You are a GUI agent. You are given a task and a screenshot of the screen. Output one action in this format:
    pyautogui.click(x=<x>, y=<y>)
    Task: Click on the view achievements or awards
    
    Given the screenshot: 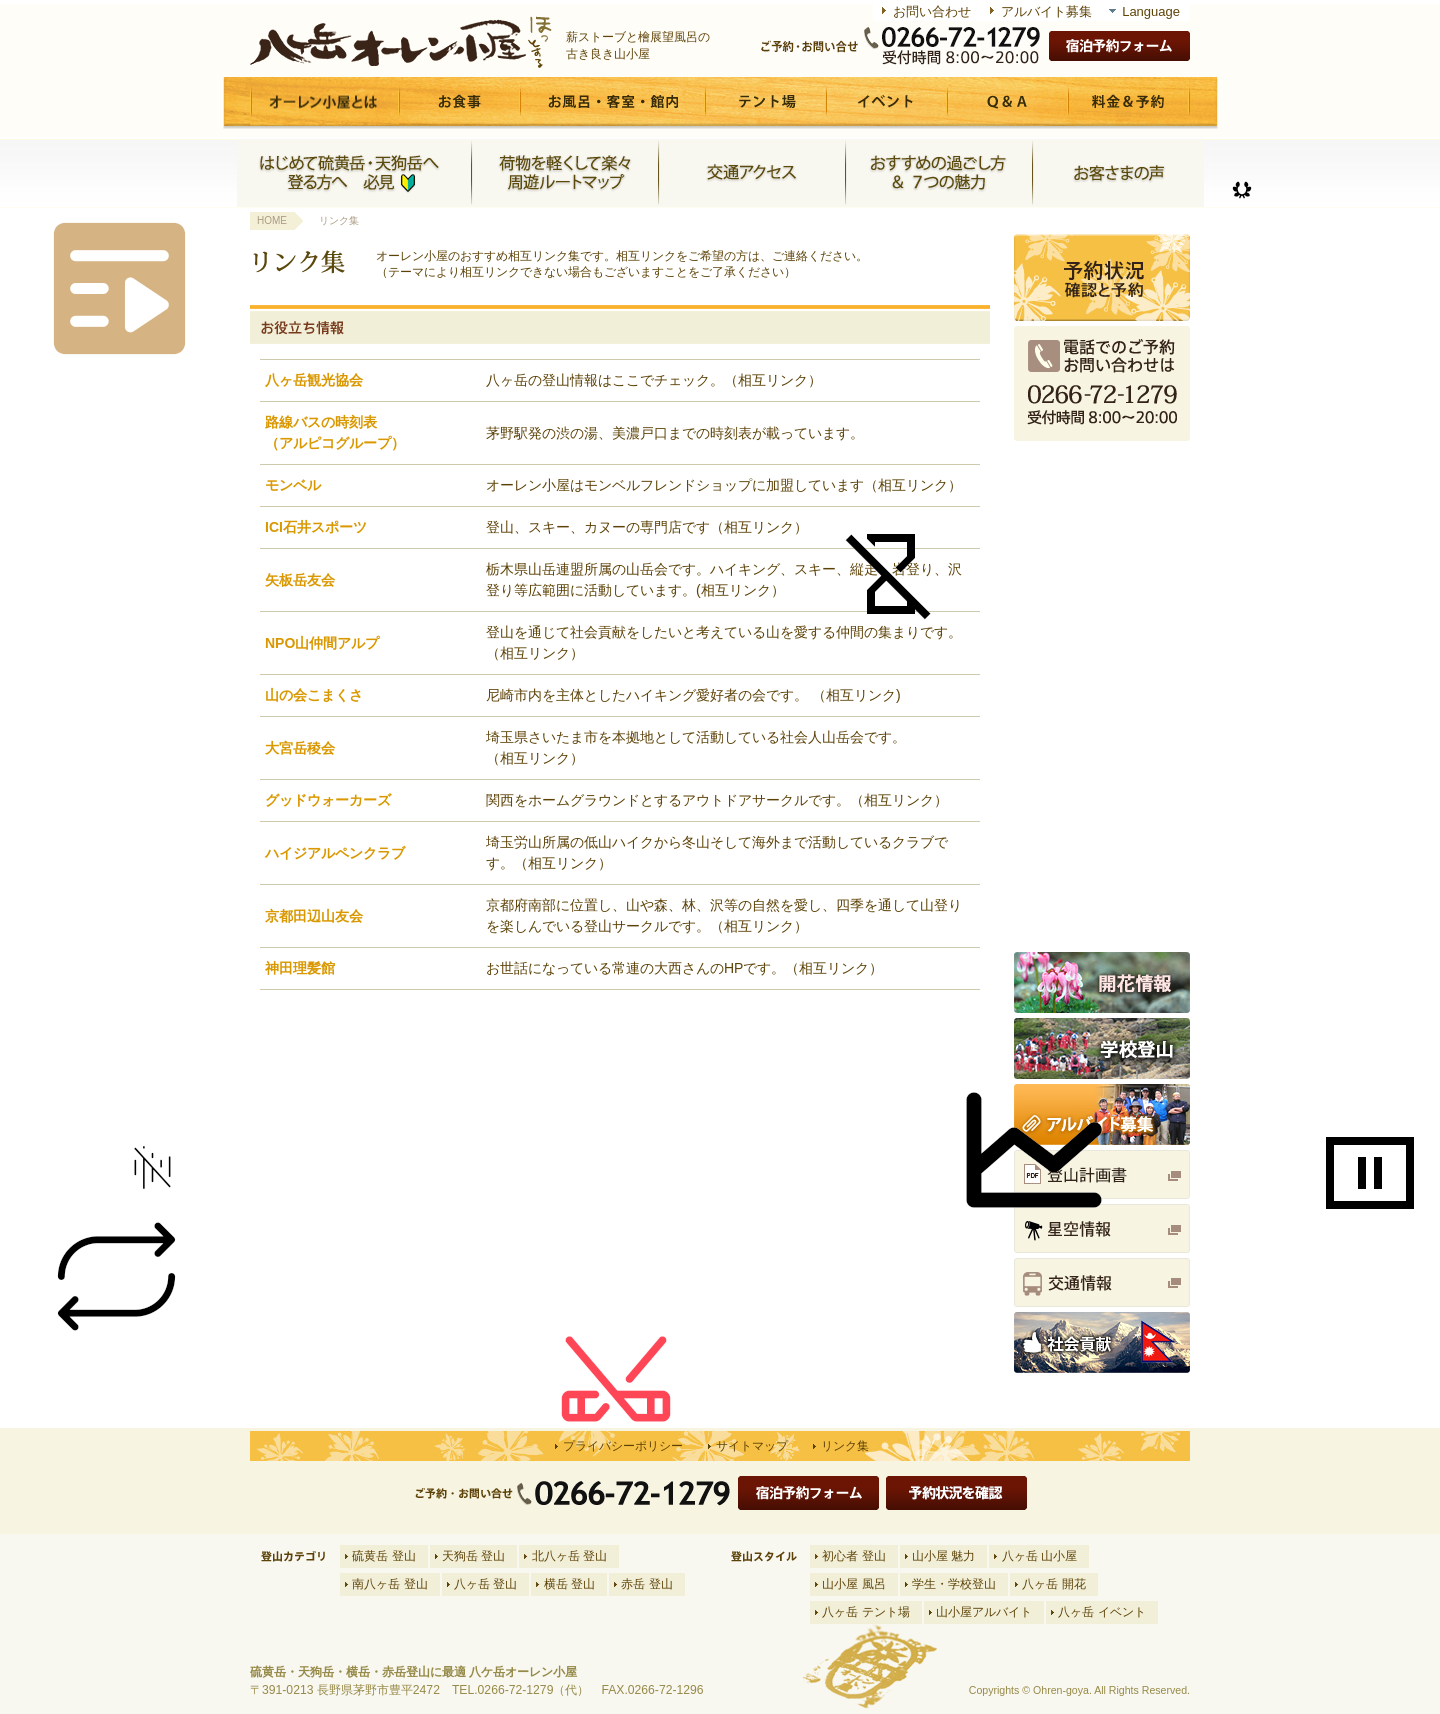 What is the action you would take?
    pyautogui.click(x=1242, y=190)
    